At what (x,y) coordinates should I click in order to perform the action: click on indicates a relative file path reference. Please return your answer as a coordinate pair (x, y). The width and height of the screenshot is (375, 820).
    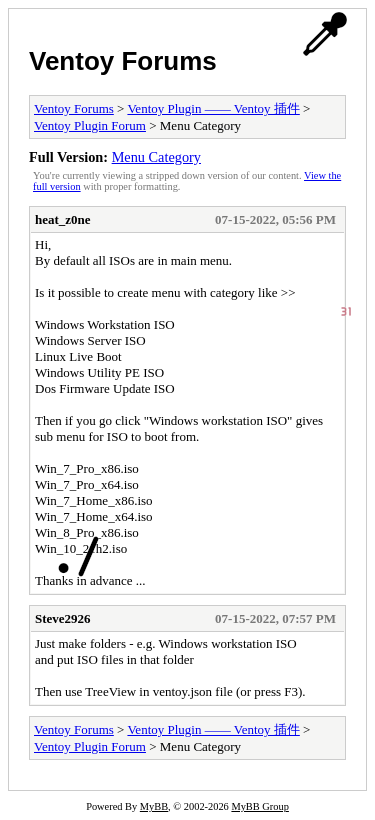
    Looking at the image, I should click on (78, 556).